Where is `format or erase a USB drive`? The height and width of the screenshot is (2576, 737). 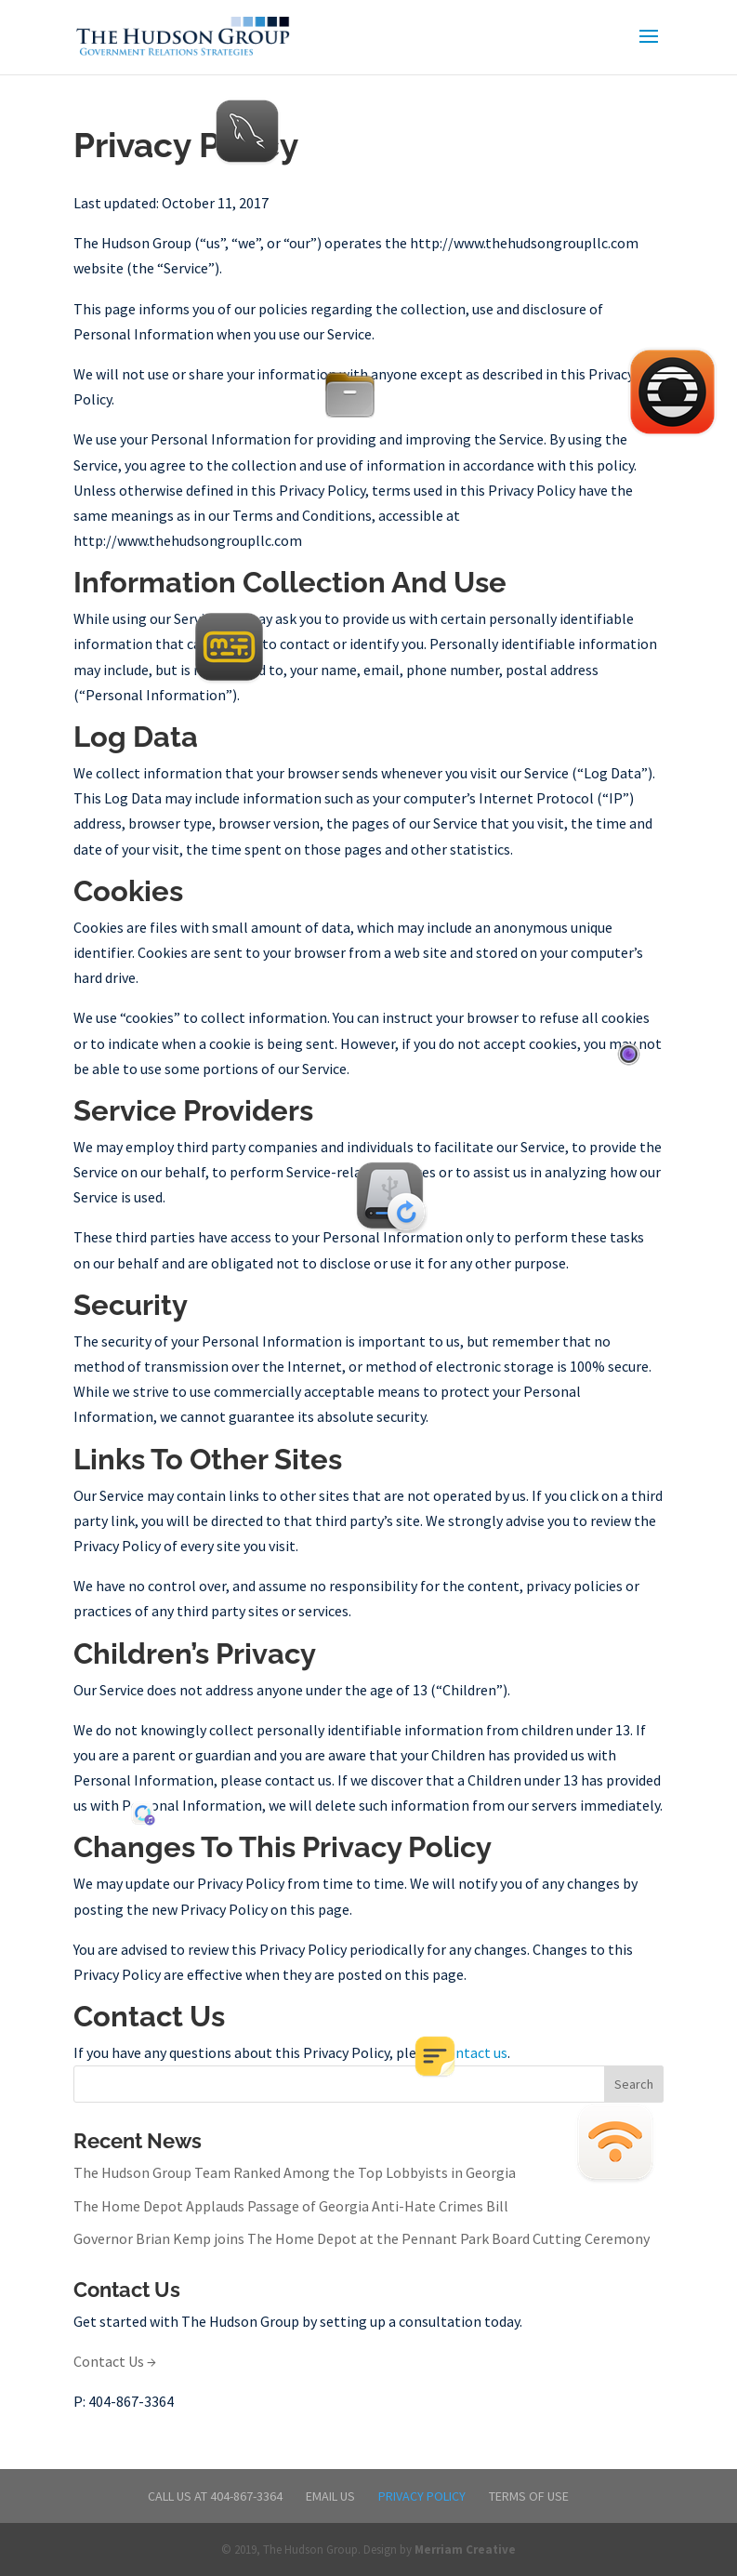 format or erase a USB drive is located at coordinates (389, 1195).